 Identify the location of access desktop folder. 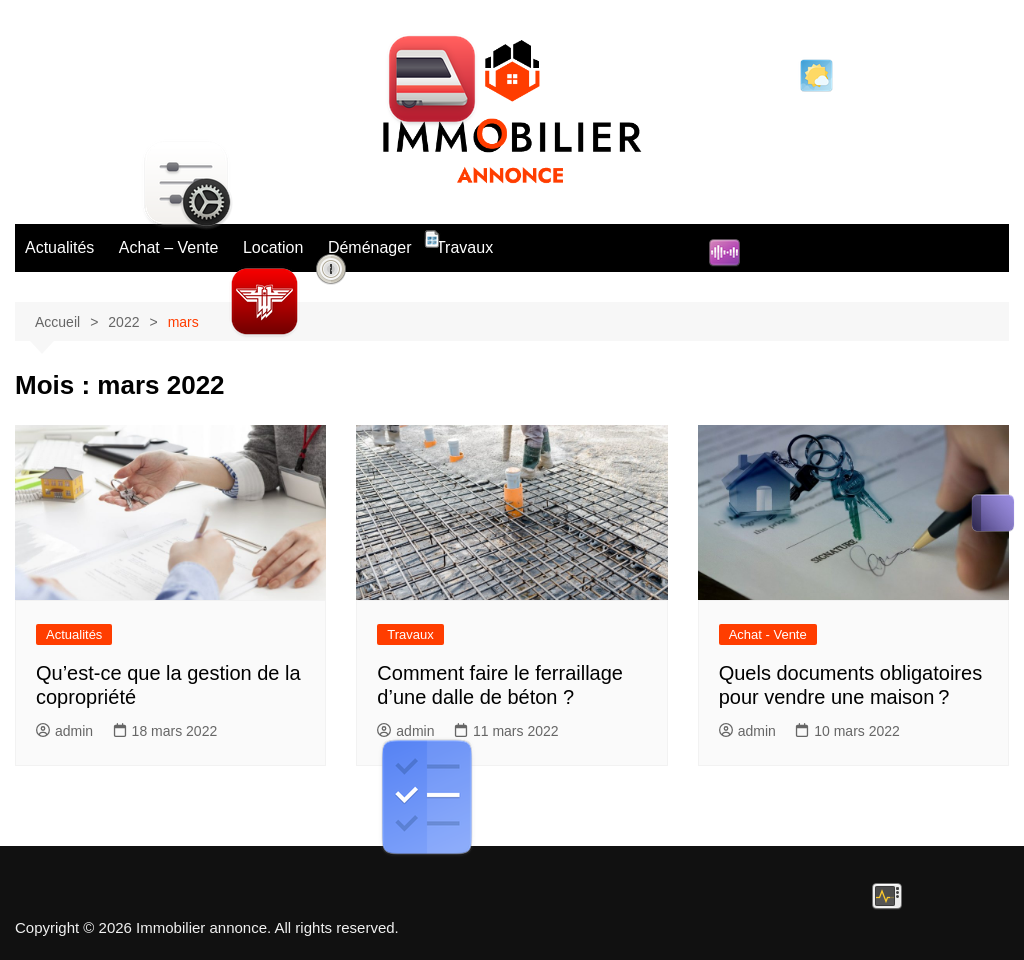
(993, 512).